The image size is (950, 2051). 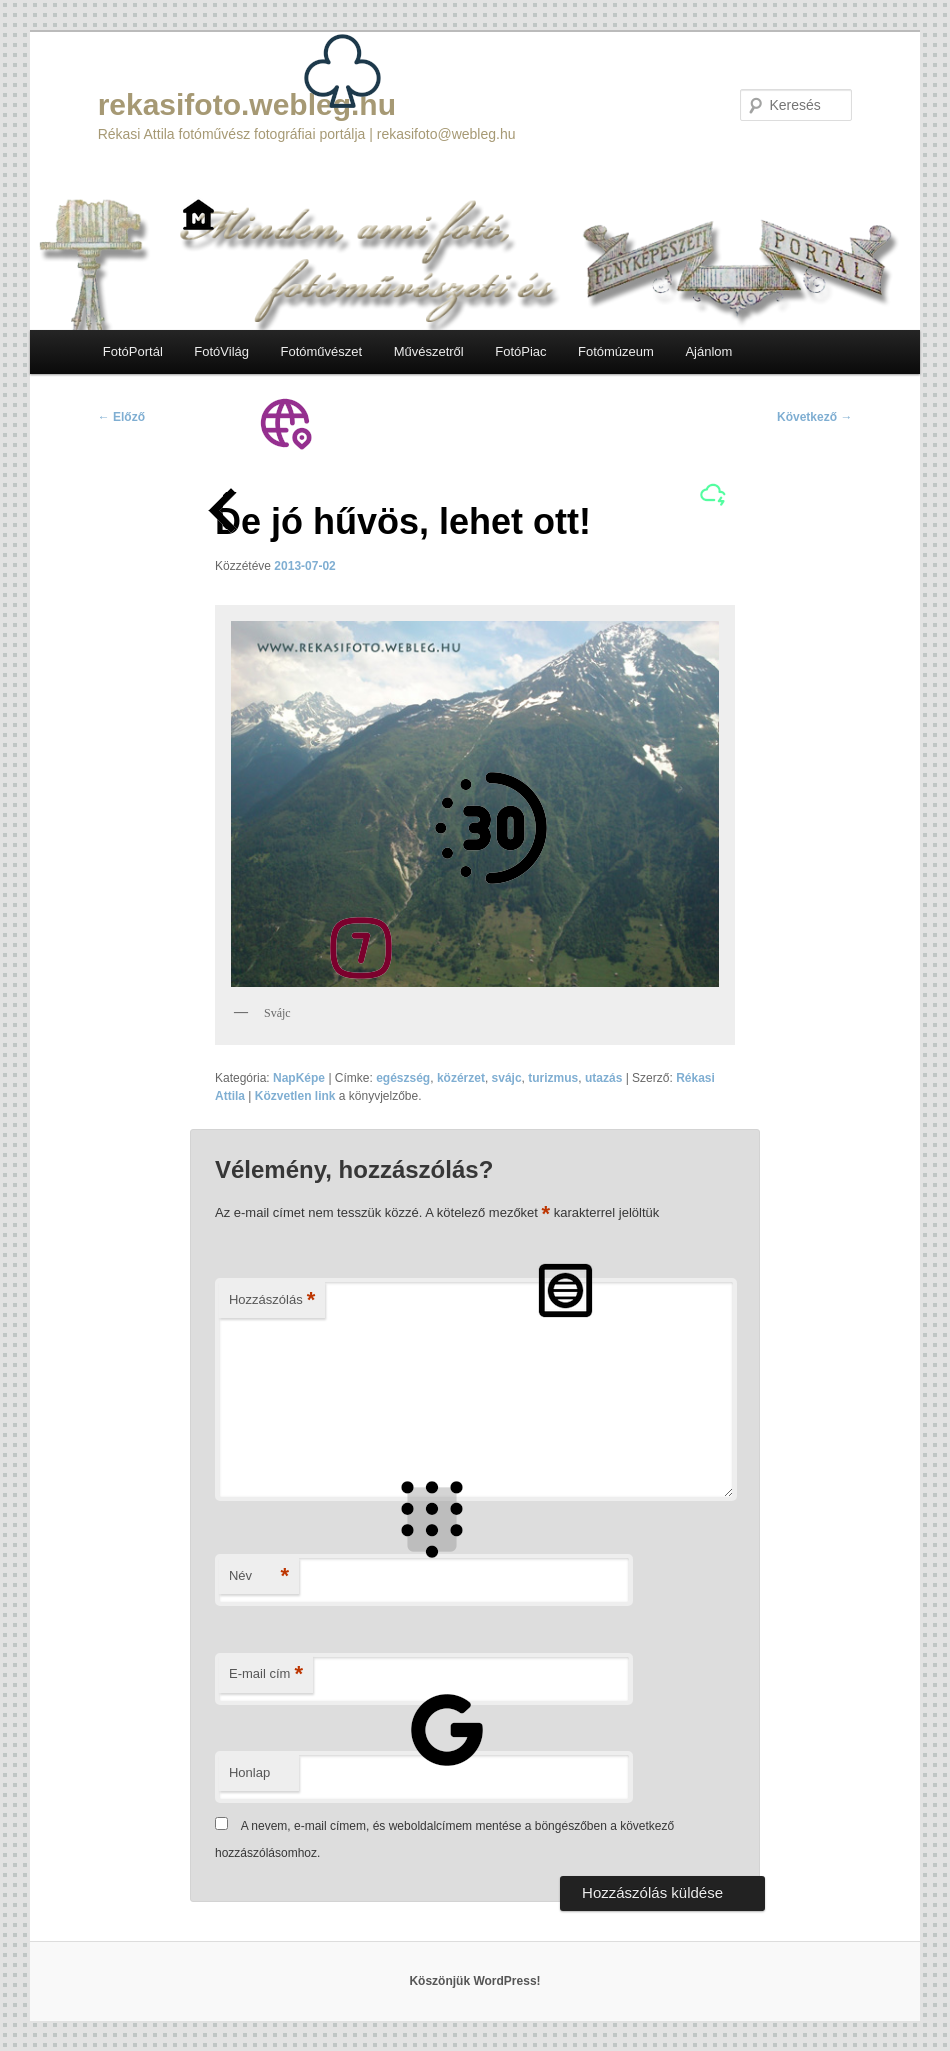 What do you see at coordinates (565, 1290) in the screenshot?
I see `access heating and cooling controls` at bounding box center [565, 1290].